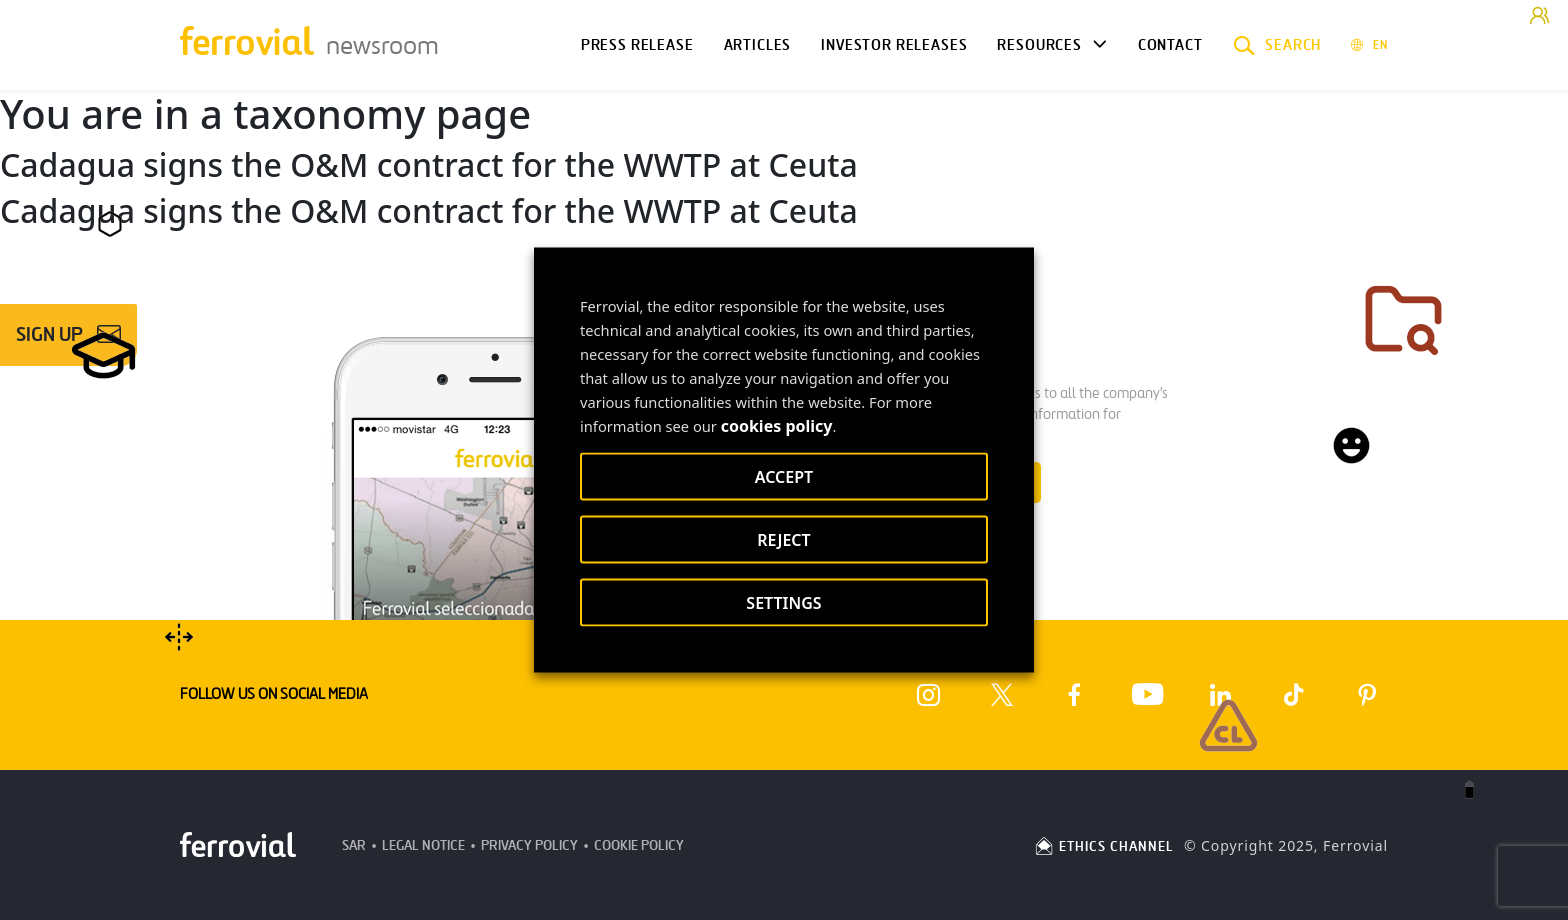 Image resolution: width=1568 pixels, height=920 pixels. I want to click on indicates battery level at approximately 80%, so click(1469, 789).